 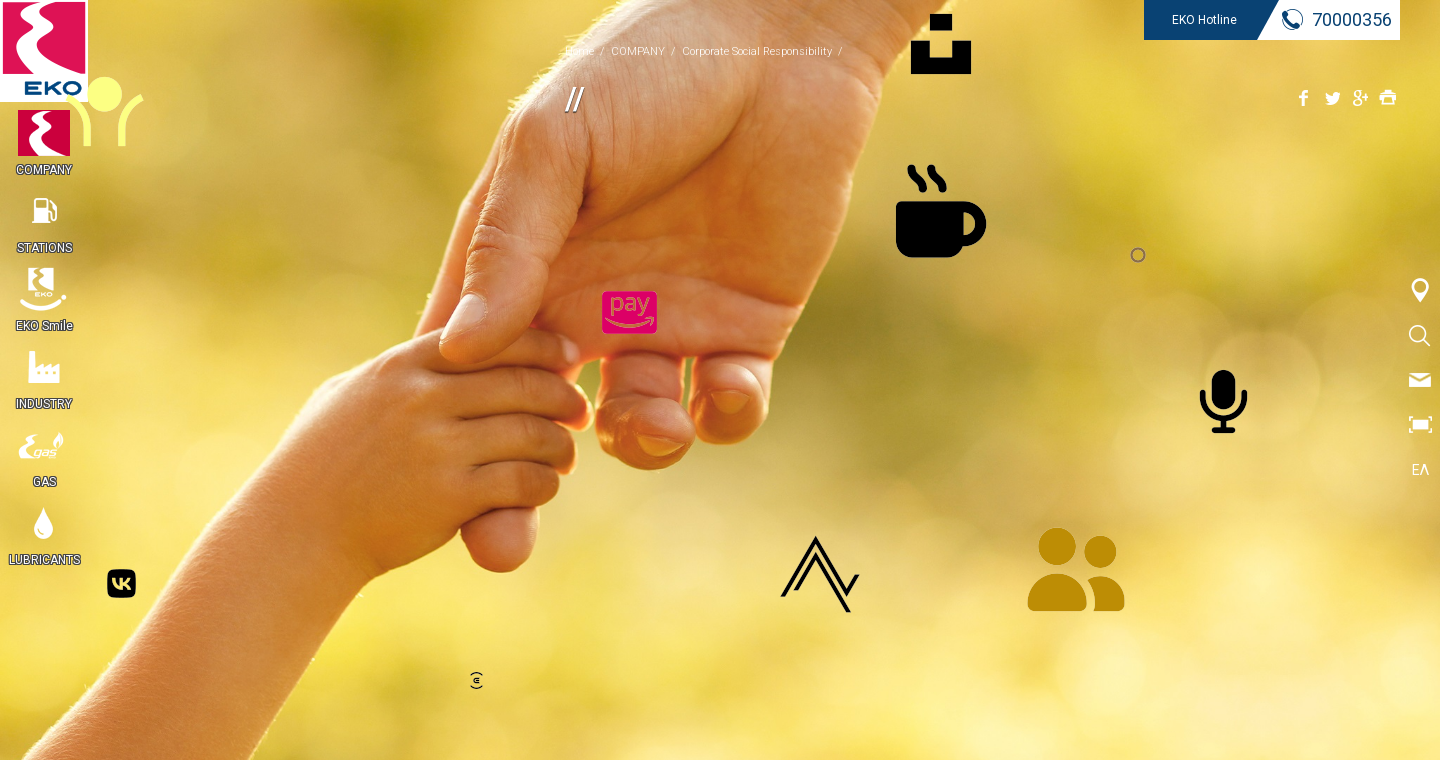 What do you see at coordinates (121, 583) in the screenshot?
I see `open VK social network app` at bounding box center [121, 583].